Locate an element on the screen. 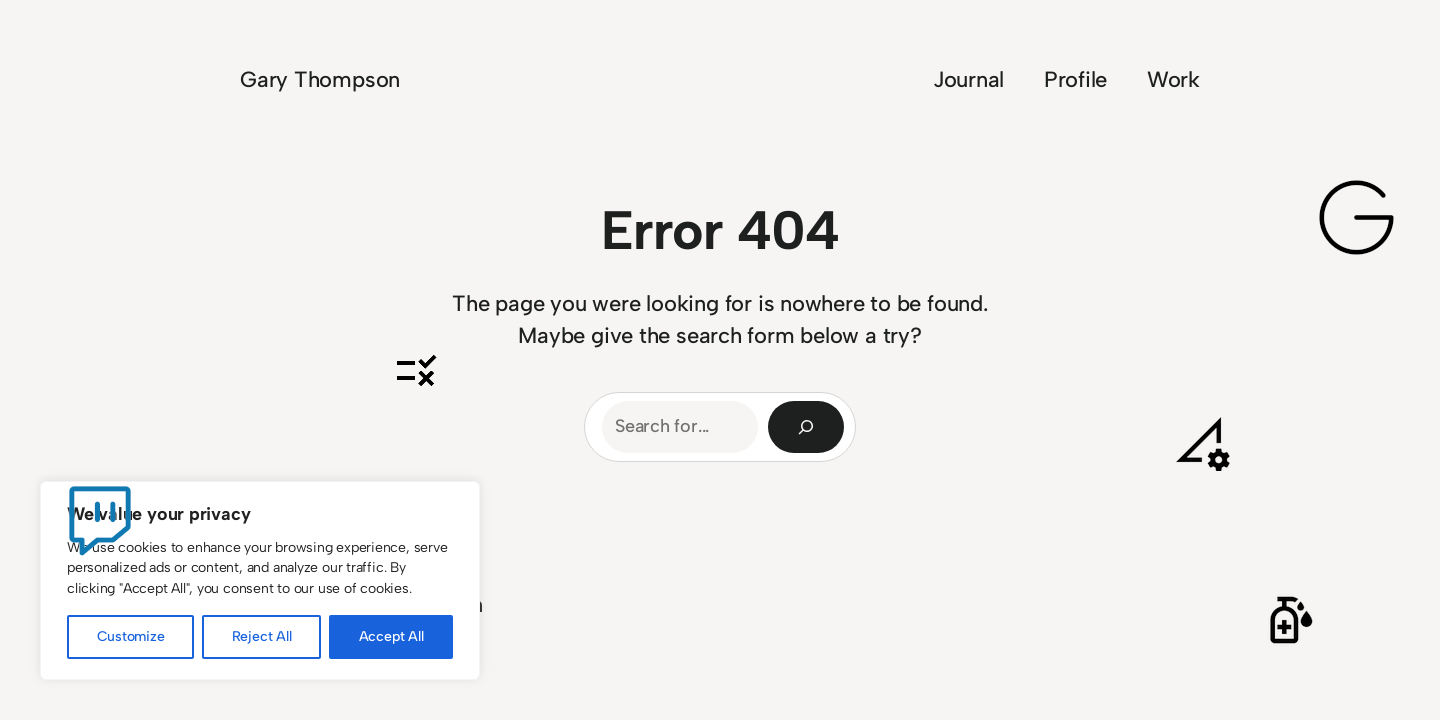  configure data connection settings is located at coordinates (1203, 444).